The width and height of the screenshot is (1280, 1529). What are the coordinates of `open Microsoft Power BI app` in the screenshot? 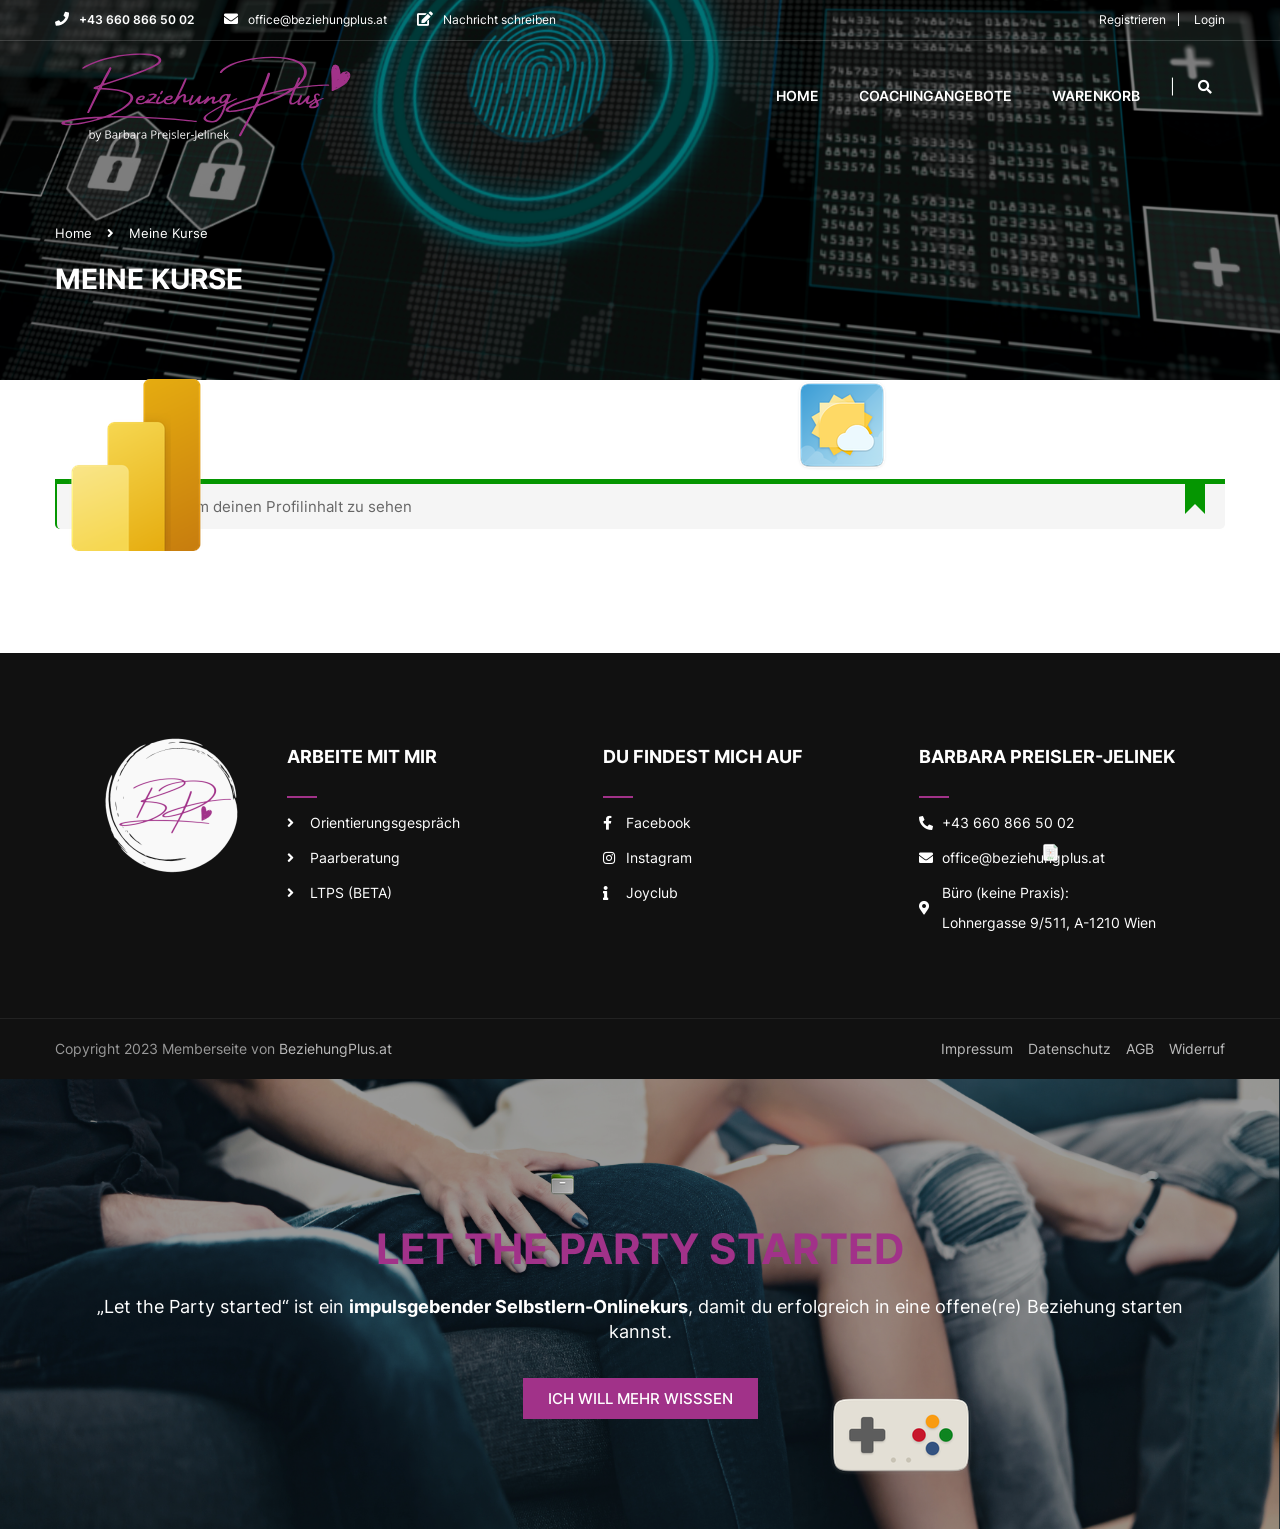 It's located at (136, 465).